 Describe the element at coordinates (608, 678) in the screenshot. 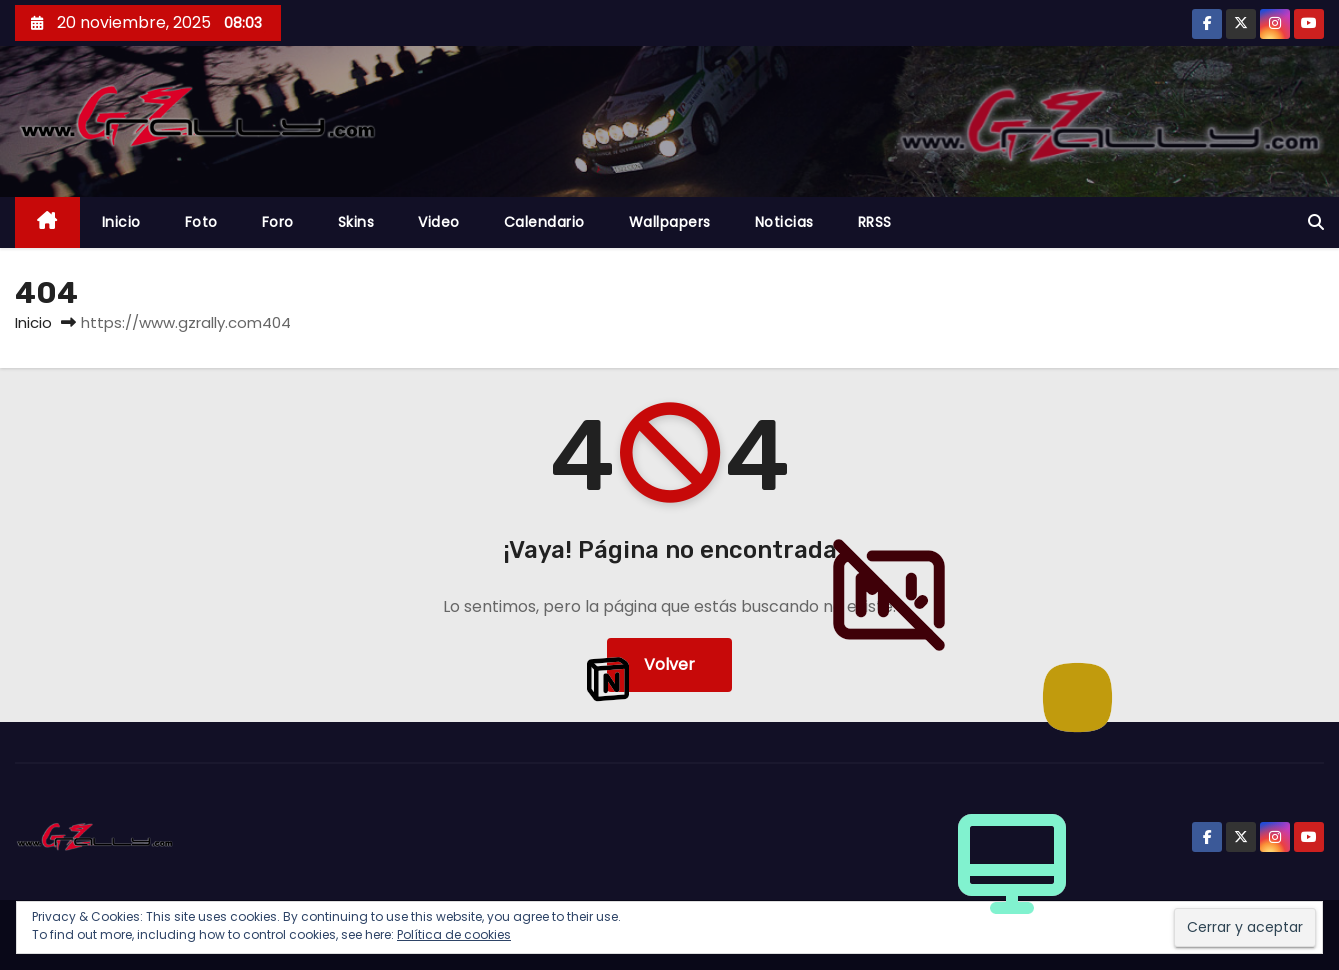

I see `open Notion app` at that location.